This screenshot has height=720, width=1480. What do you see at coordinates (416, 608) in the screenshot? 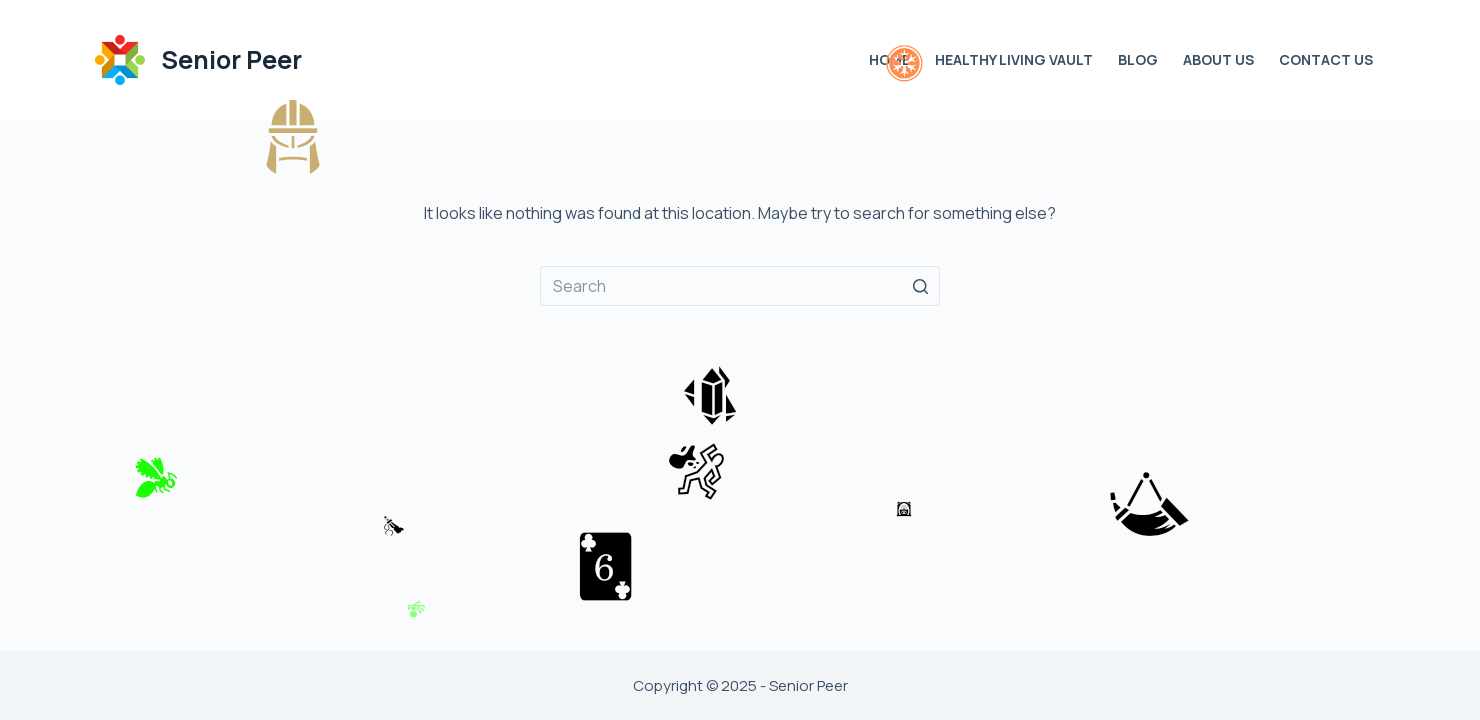
I see `steal or grab an item quickly` at bounding box center [416, 608].